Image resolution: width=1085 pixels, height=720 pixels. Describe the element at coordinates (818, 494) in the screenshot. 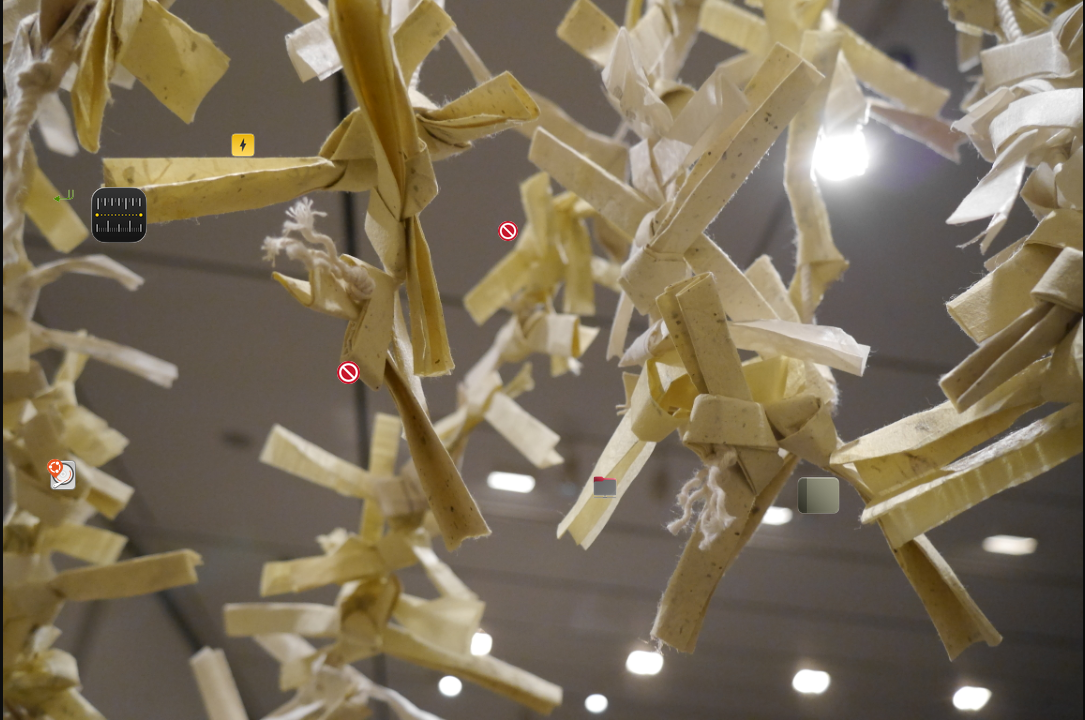

I see `access the desktop folder` at that location.